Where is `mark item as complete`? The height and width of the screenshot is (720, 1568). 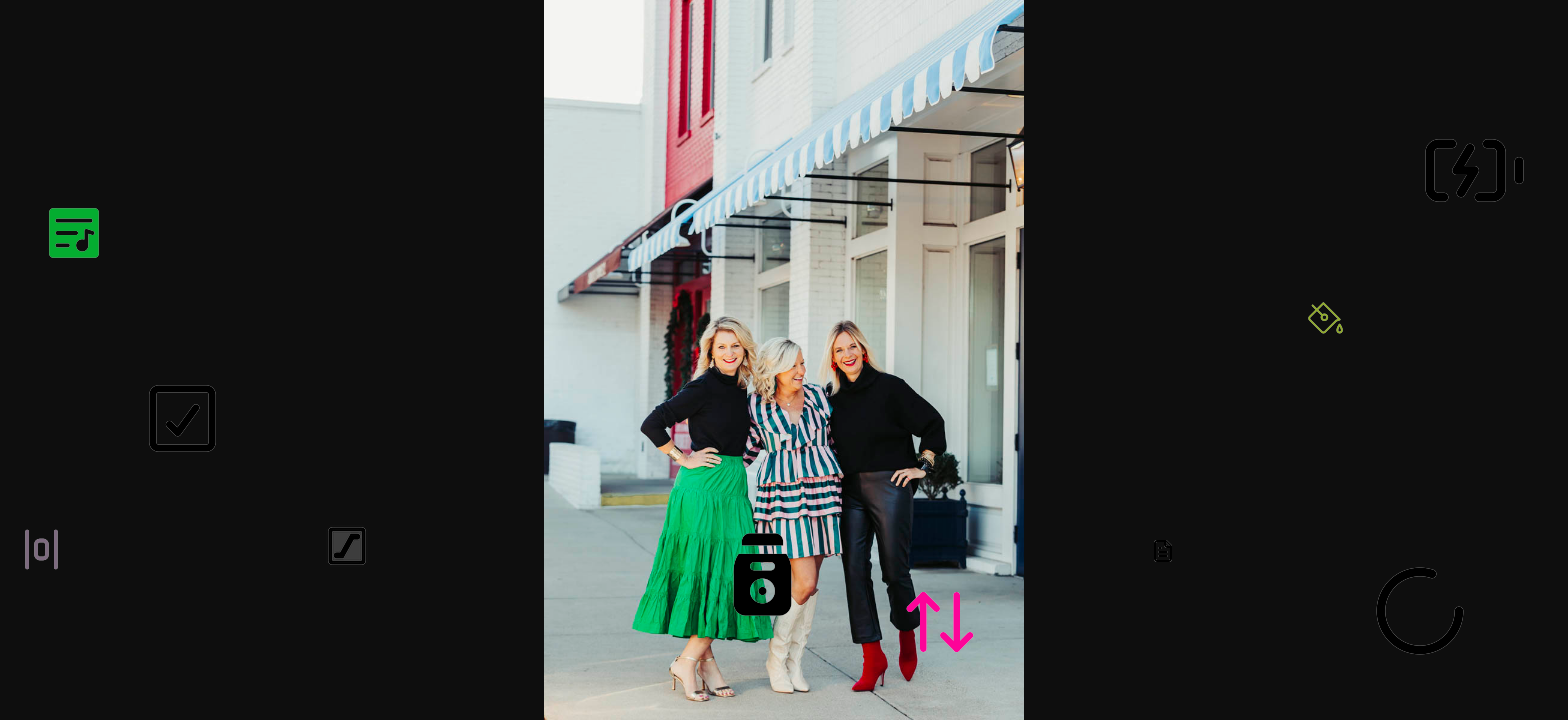 mark item as complete is located at coordinates (182, 418).